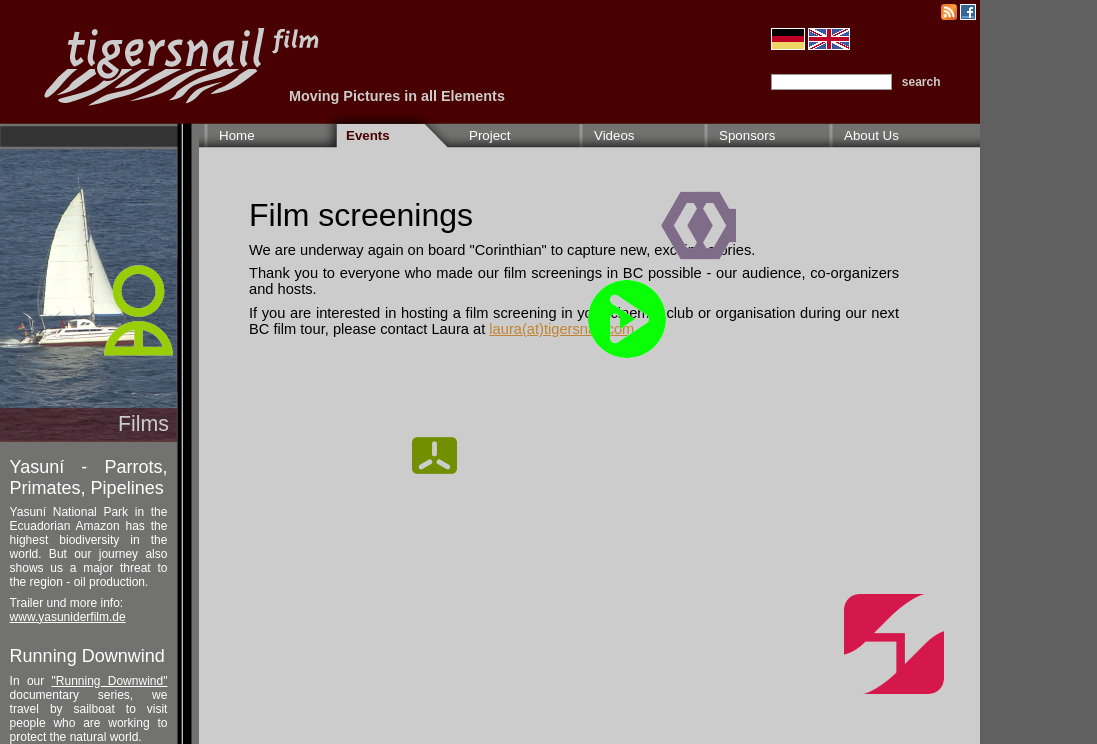 The width and height of the screenshot is (1097, 744). I want to click on keycloak identity and access management platform, so click(698, 225).